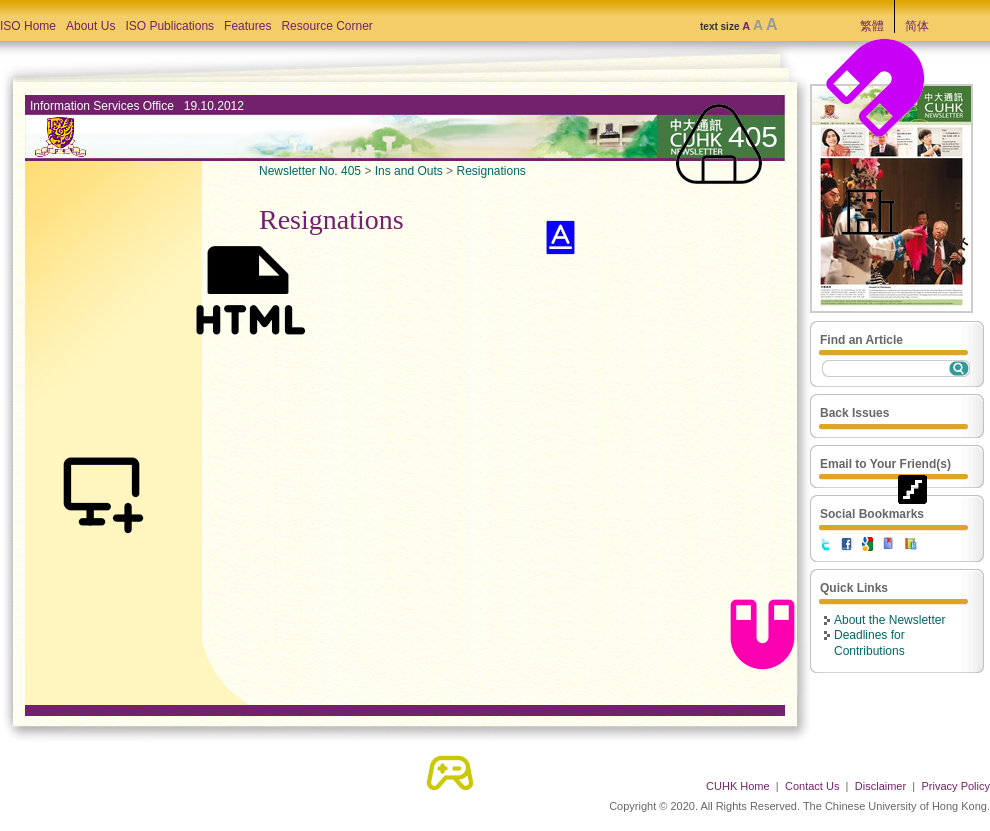 This screenshot has height=831, width=990. I want to click on view office or workplace location, so click(868, 212).